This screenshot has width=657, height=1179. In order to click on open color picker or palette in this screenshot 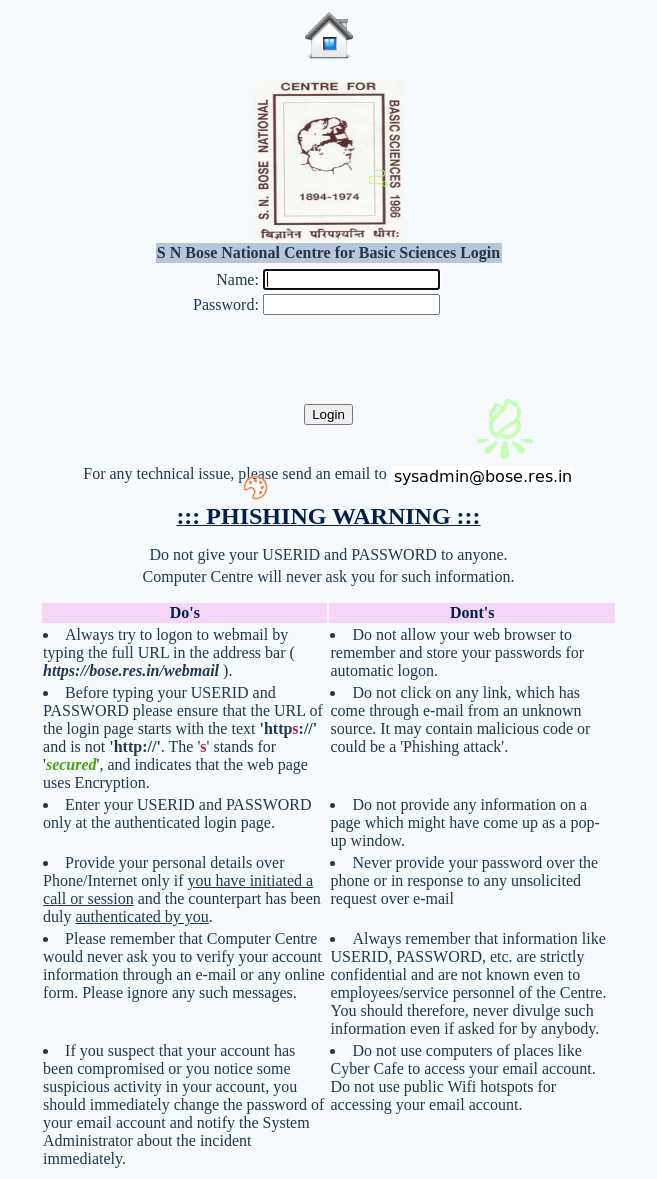, I will do `click(255, 487)`.